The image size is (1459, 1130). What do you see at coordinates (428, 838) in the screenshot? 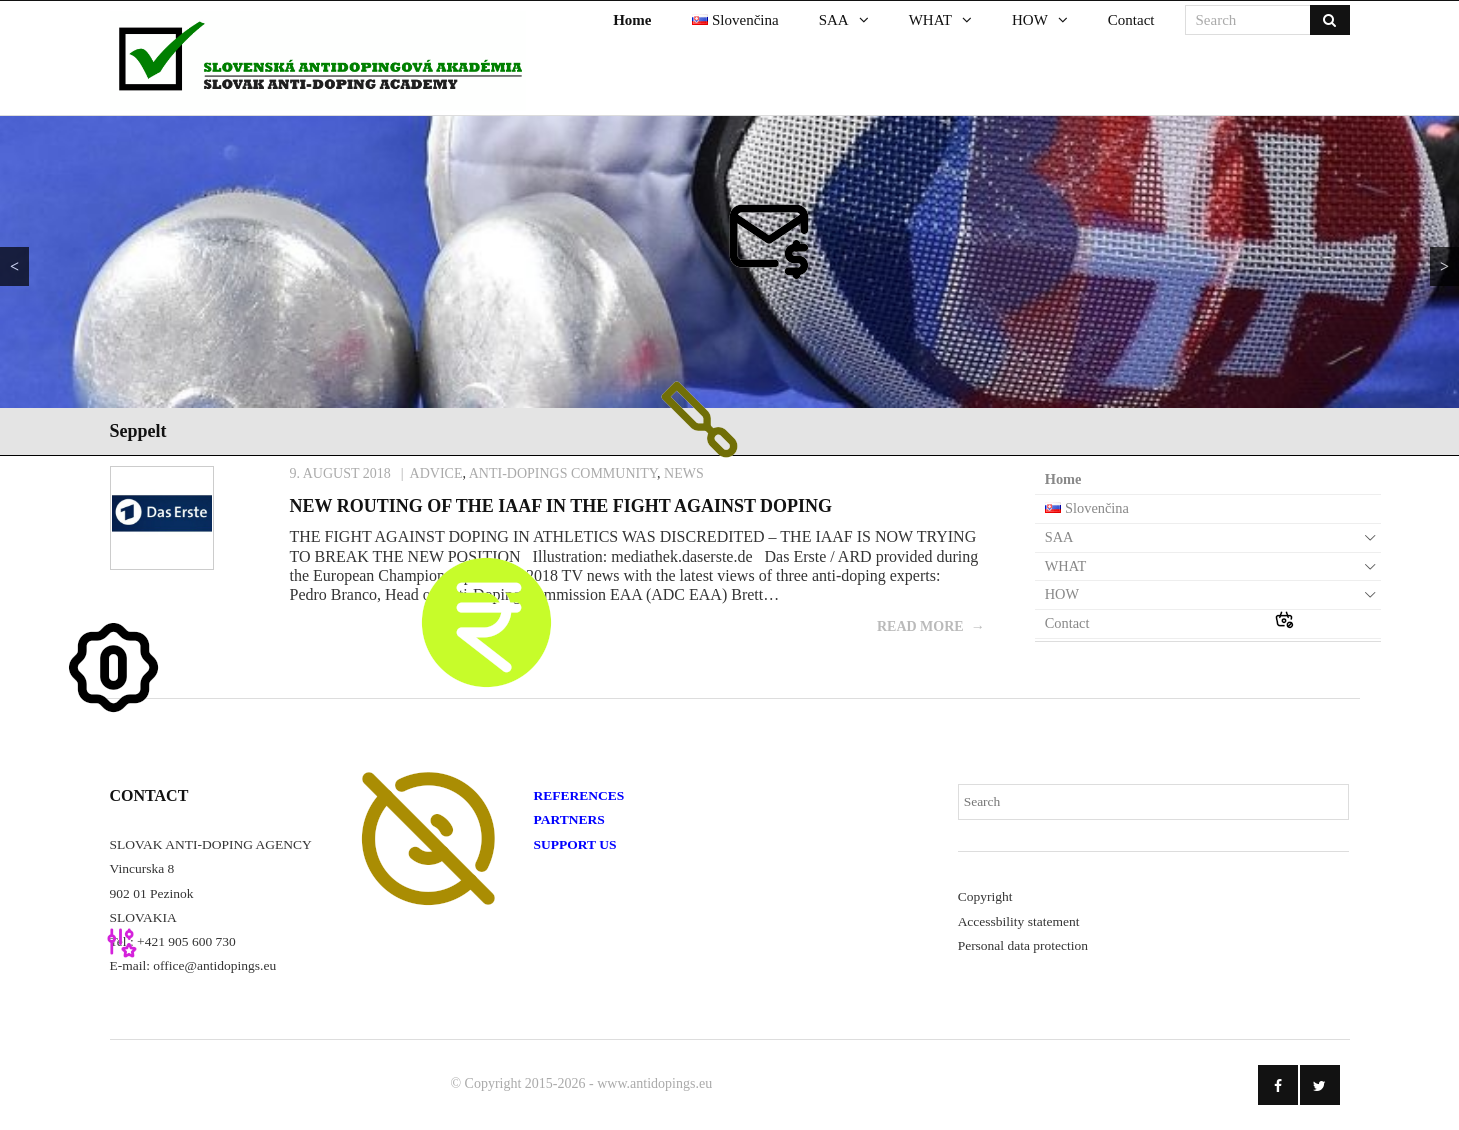
I see `disable copyleft licensing` at bounding box center [428, 838].